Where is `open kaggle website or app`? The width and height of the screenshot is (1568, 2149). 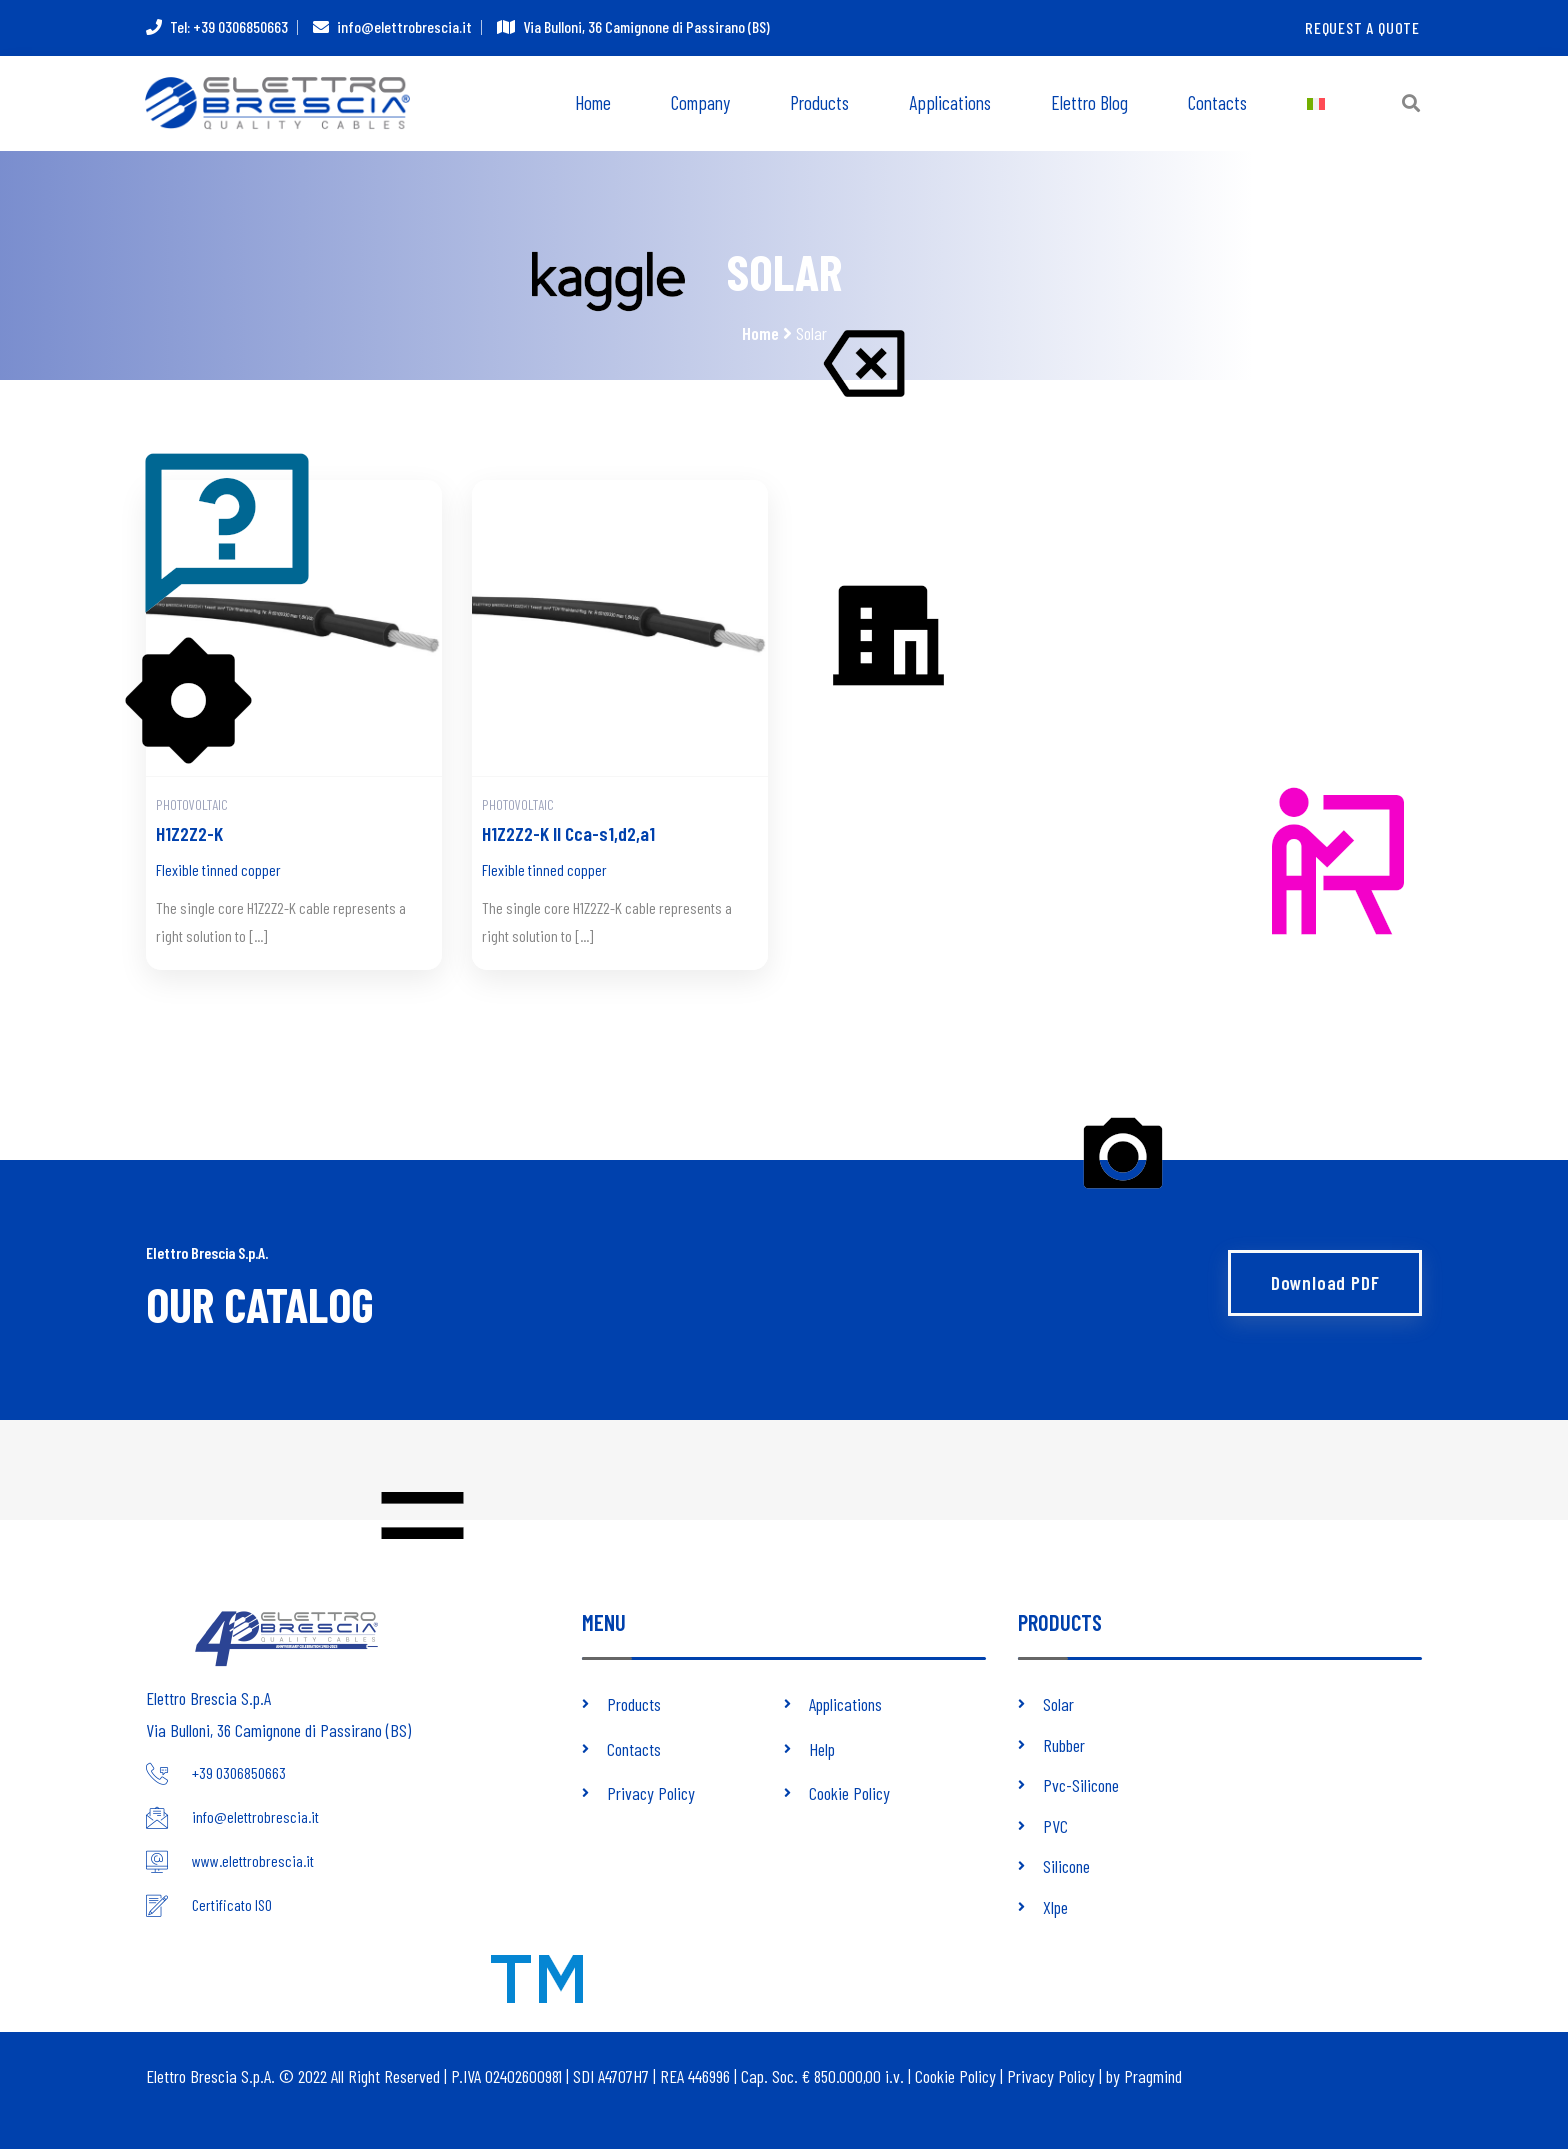 open kaggle website or app is located at coordinates (608, 281).